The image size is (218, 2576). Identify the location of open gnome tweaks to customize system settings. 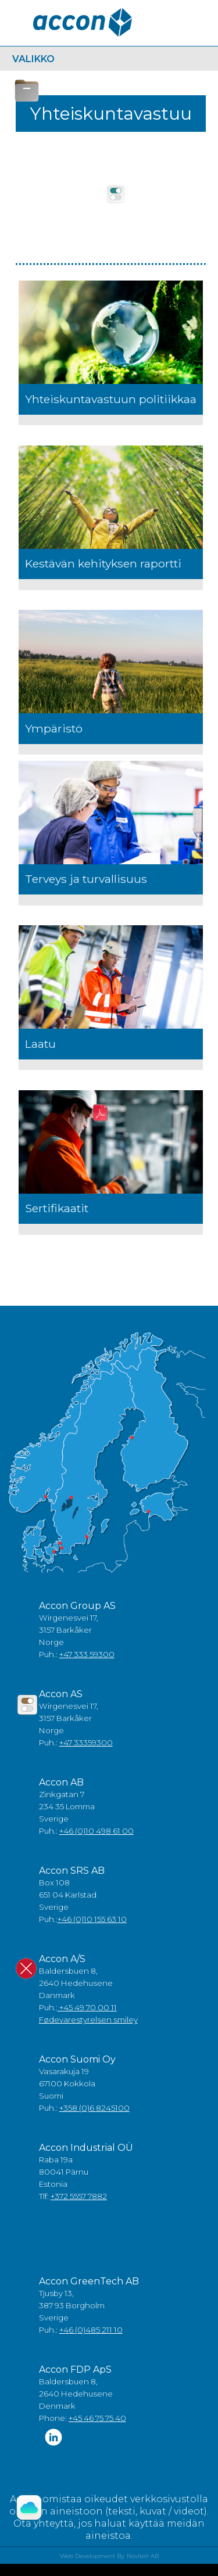
(27, 1705).